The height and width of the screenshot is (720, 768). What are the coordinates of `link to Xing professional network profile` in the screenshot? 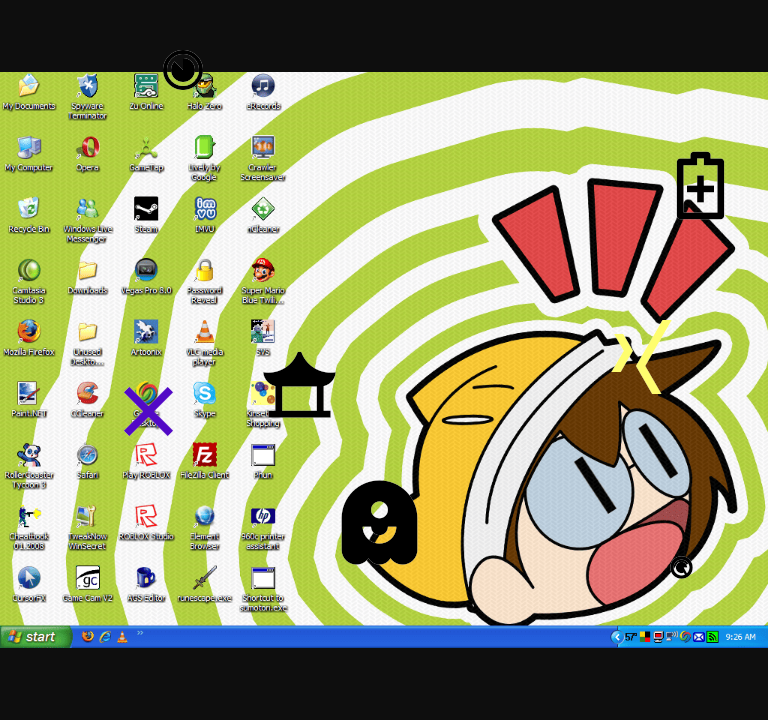 It's located at (638, 354).